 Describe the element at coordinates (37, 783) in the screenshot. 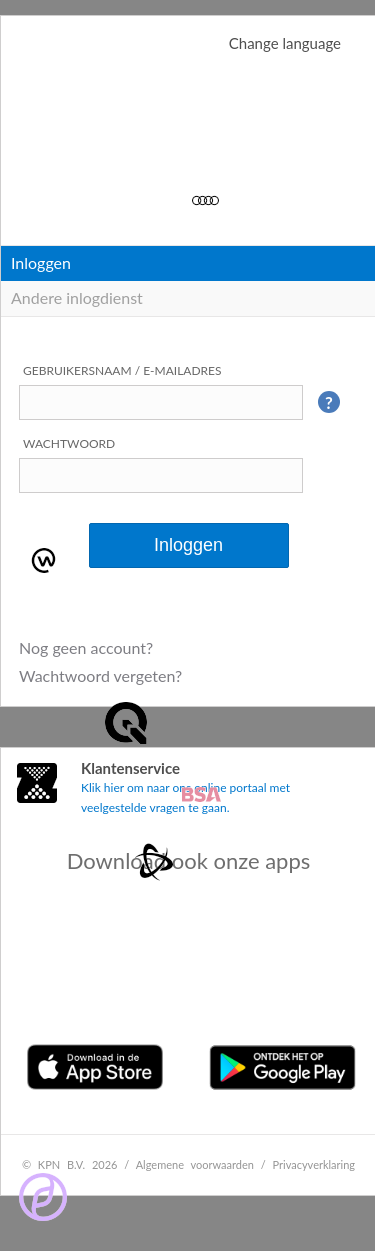

I see `openzfs file system branding logo` at that location.